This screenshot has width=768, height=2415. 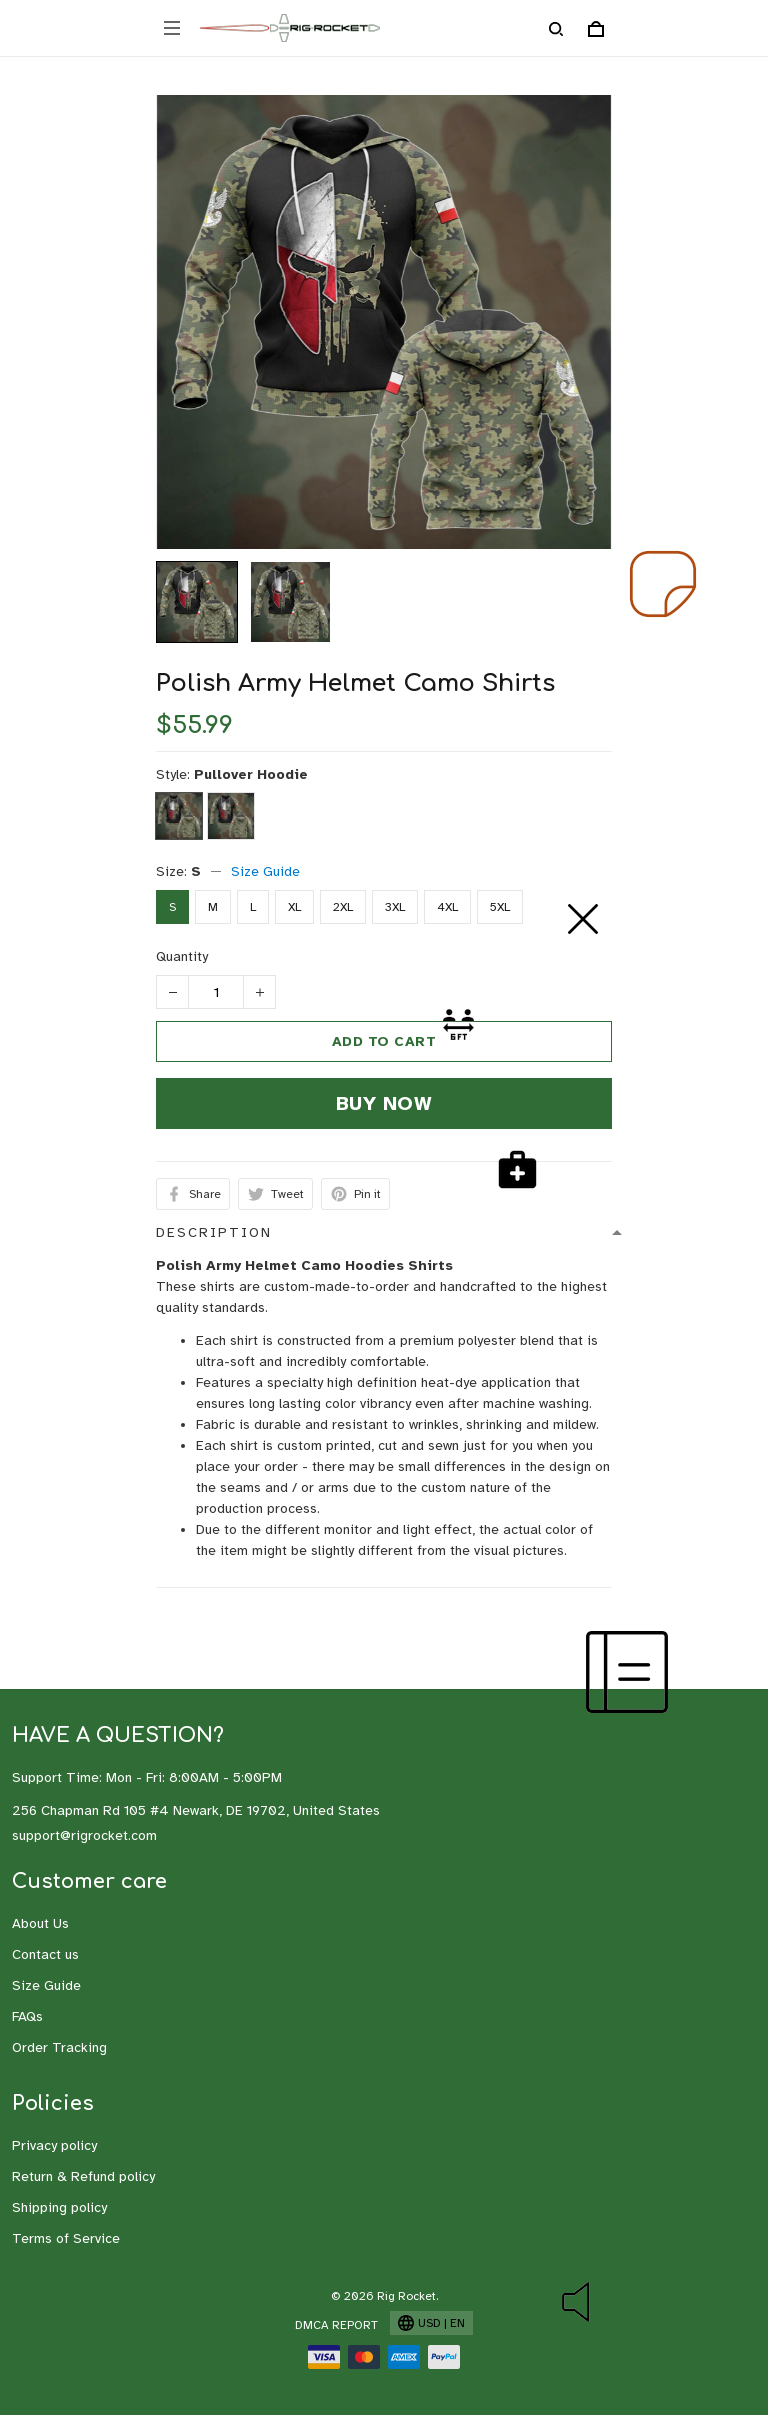 I want to click on add a sticker to your message, so click(x=663, y=584).